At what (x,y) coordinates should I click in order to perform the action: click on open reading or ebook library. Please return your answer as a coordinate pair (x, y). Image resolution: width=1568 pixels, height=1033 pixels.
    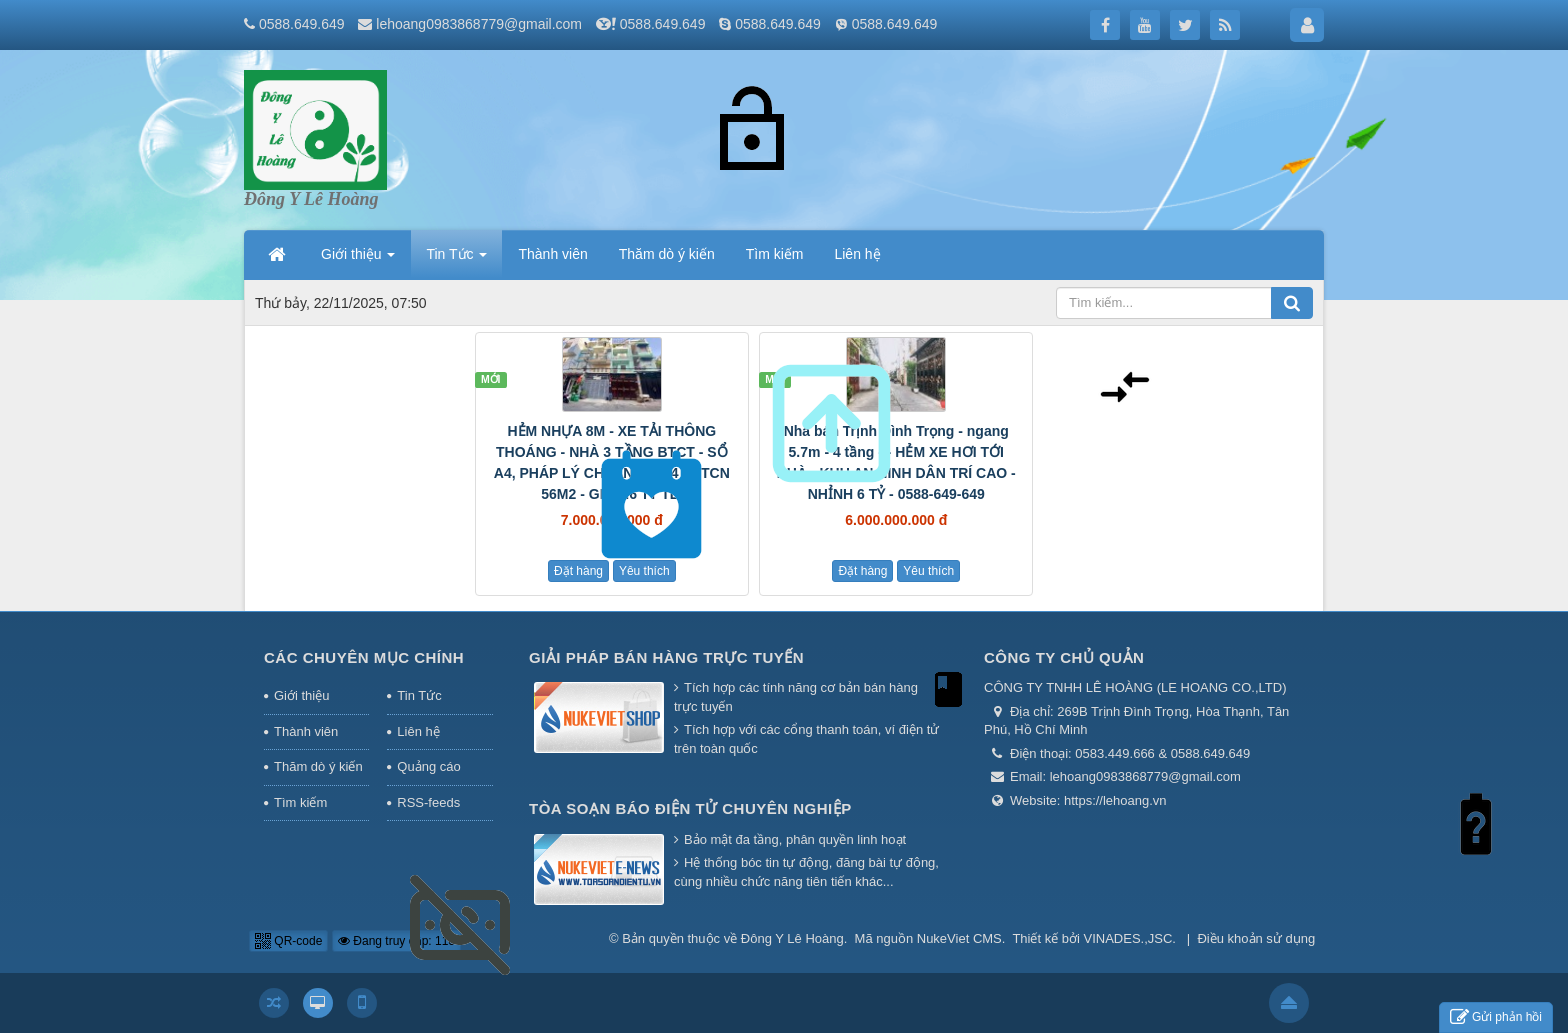
    Looking at the image, I should click on (948, 689).